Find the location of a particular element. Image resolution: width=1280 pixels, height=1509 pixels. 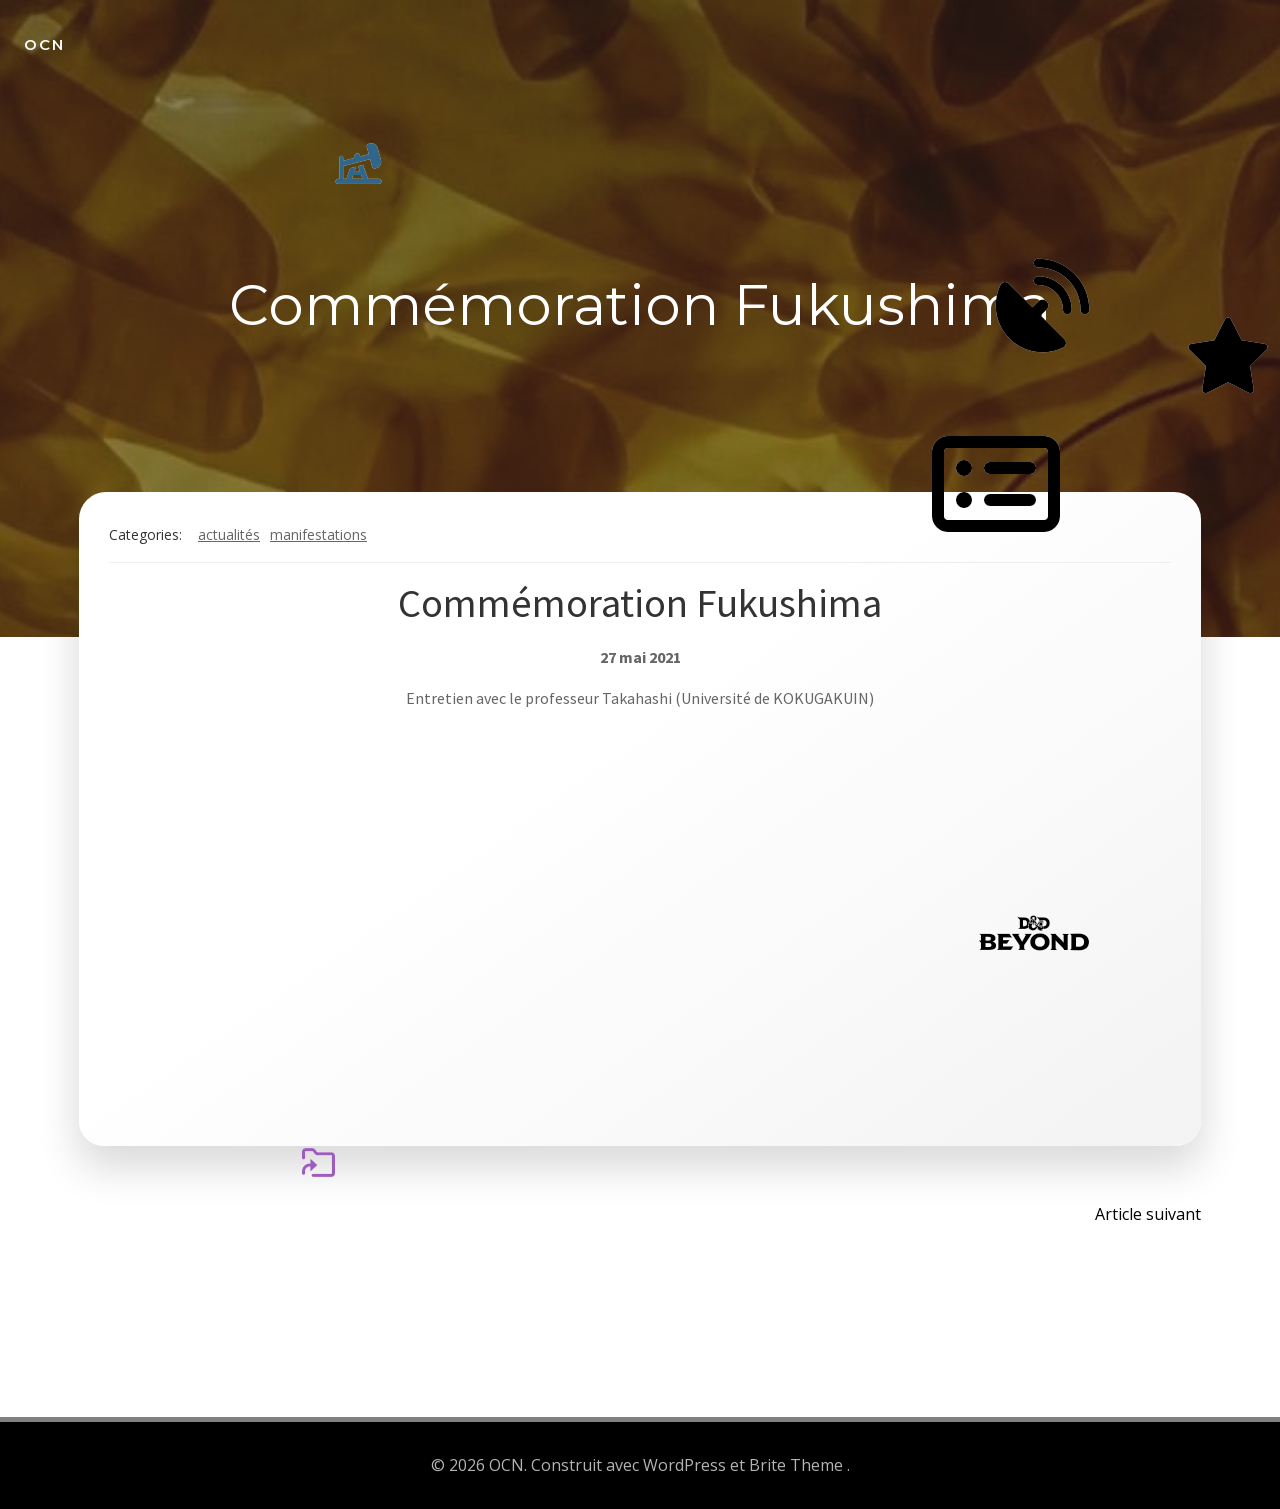

represents oil and gas industry or energy sector is located at coordinates (358, 163).